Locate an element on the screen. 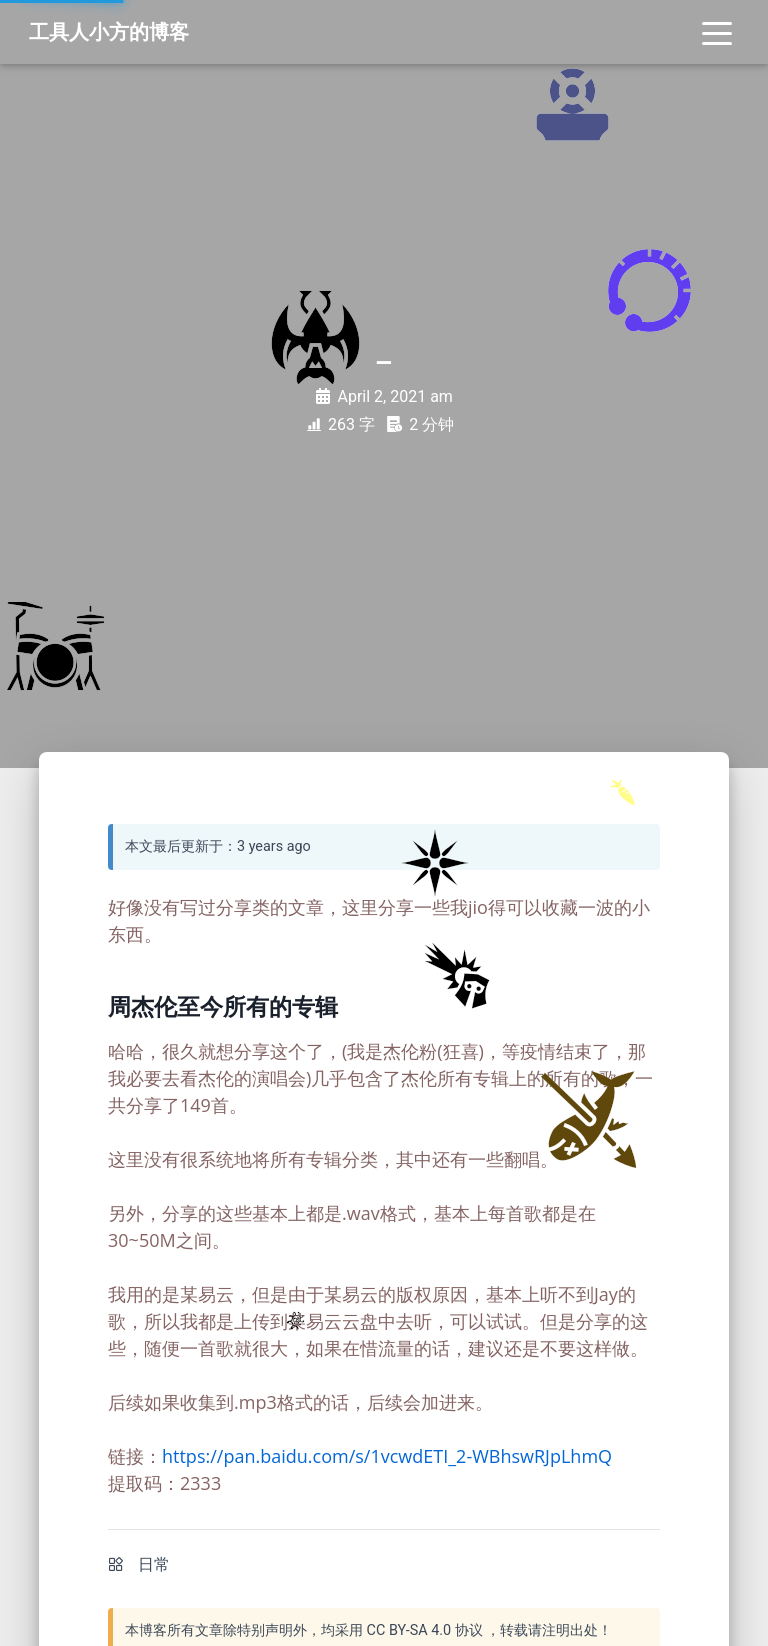  indicates a headshot kill or critical hit is located at coordinates (572, 104).